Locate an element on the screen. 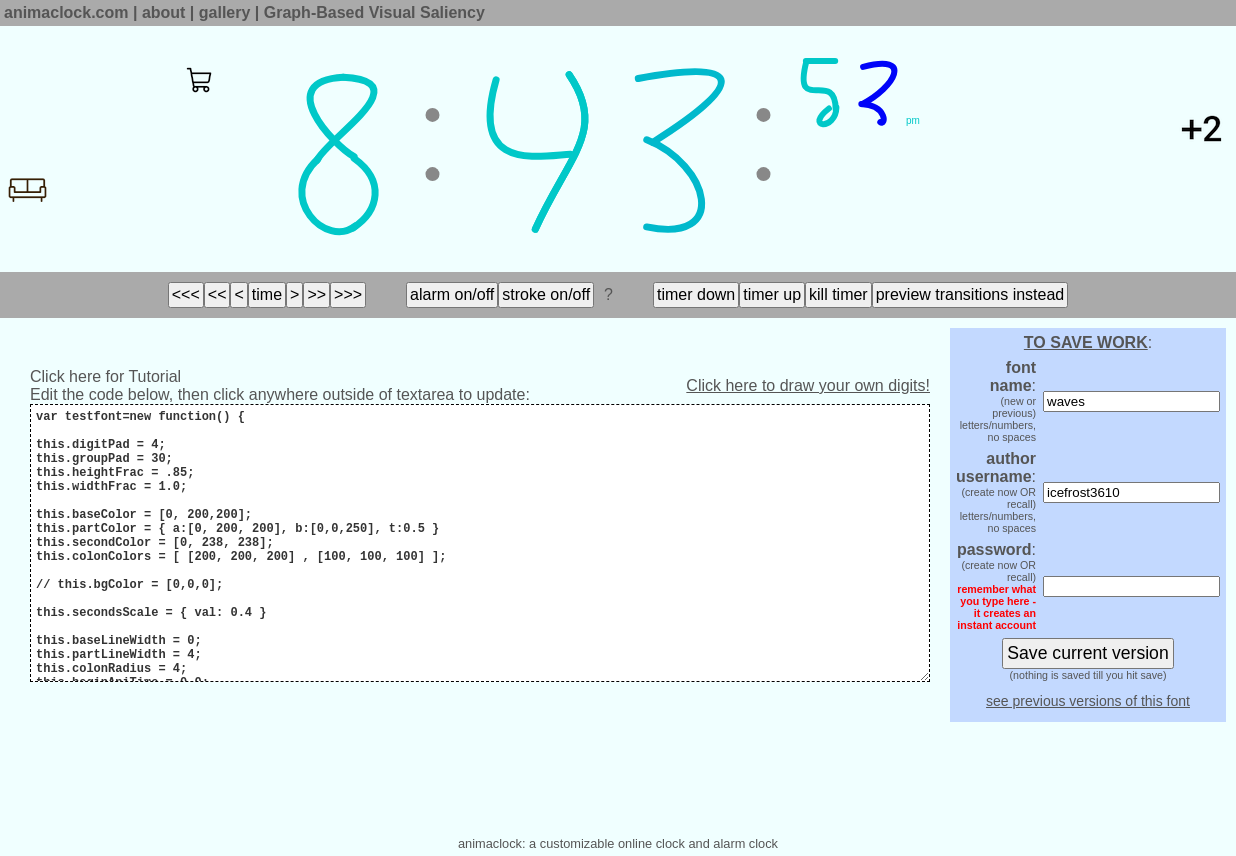  increase exposure by 2 stops in photo editing is located at coordinates (1201, 129).